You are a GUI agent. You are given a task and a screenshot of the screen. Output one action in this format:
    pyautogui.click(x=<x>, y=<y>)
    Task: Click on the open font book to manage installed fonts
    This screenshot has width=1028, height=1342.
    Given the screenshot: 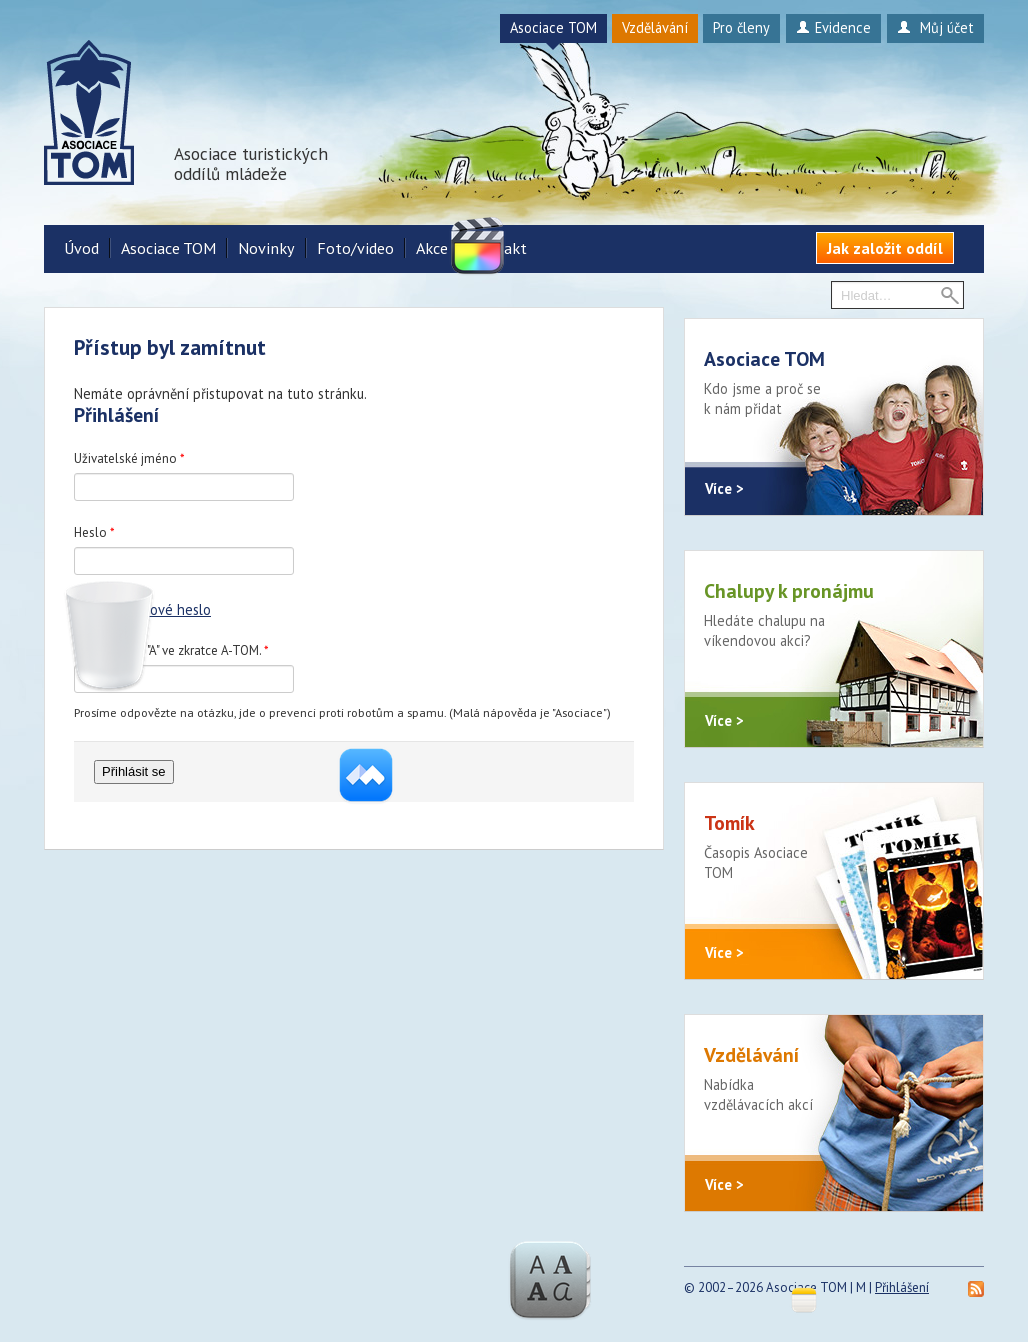 What is the action you would take?
    pyautogui.click(x=548, y=1279)
    